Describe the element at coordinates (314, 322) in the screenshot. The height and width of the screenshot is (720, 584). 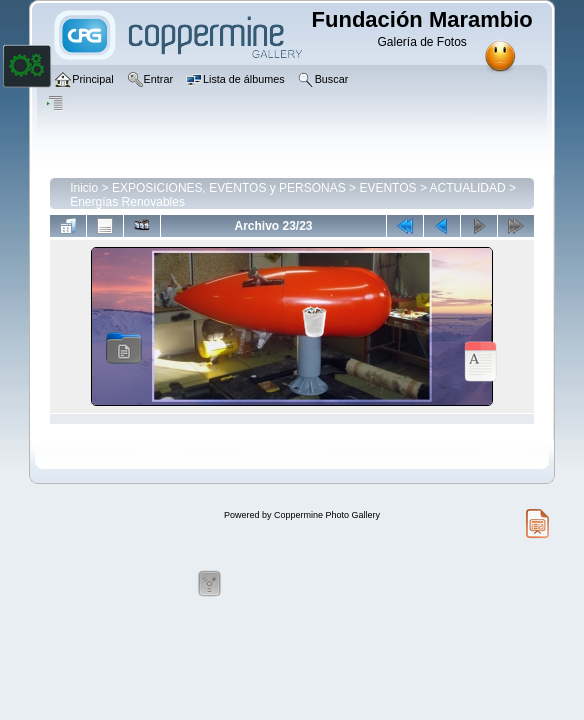
I see `manage trash storage and deleted files` at that location.